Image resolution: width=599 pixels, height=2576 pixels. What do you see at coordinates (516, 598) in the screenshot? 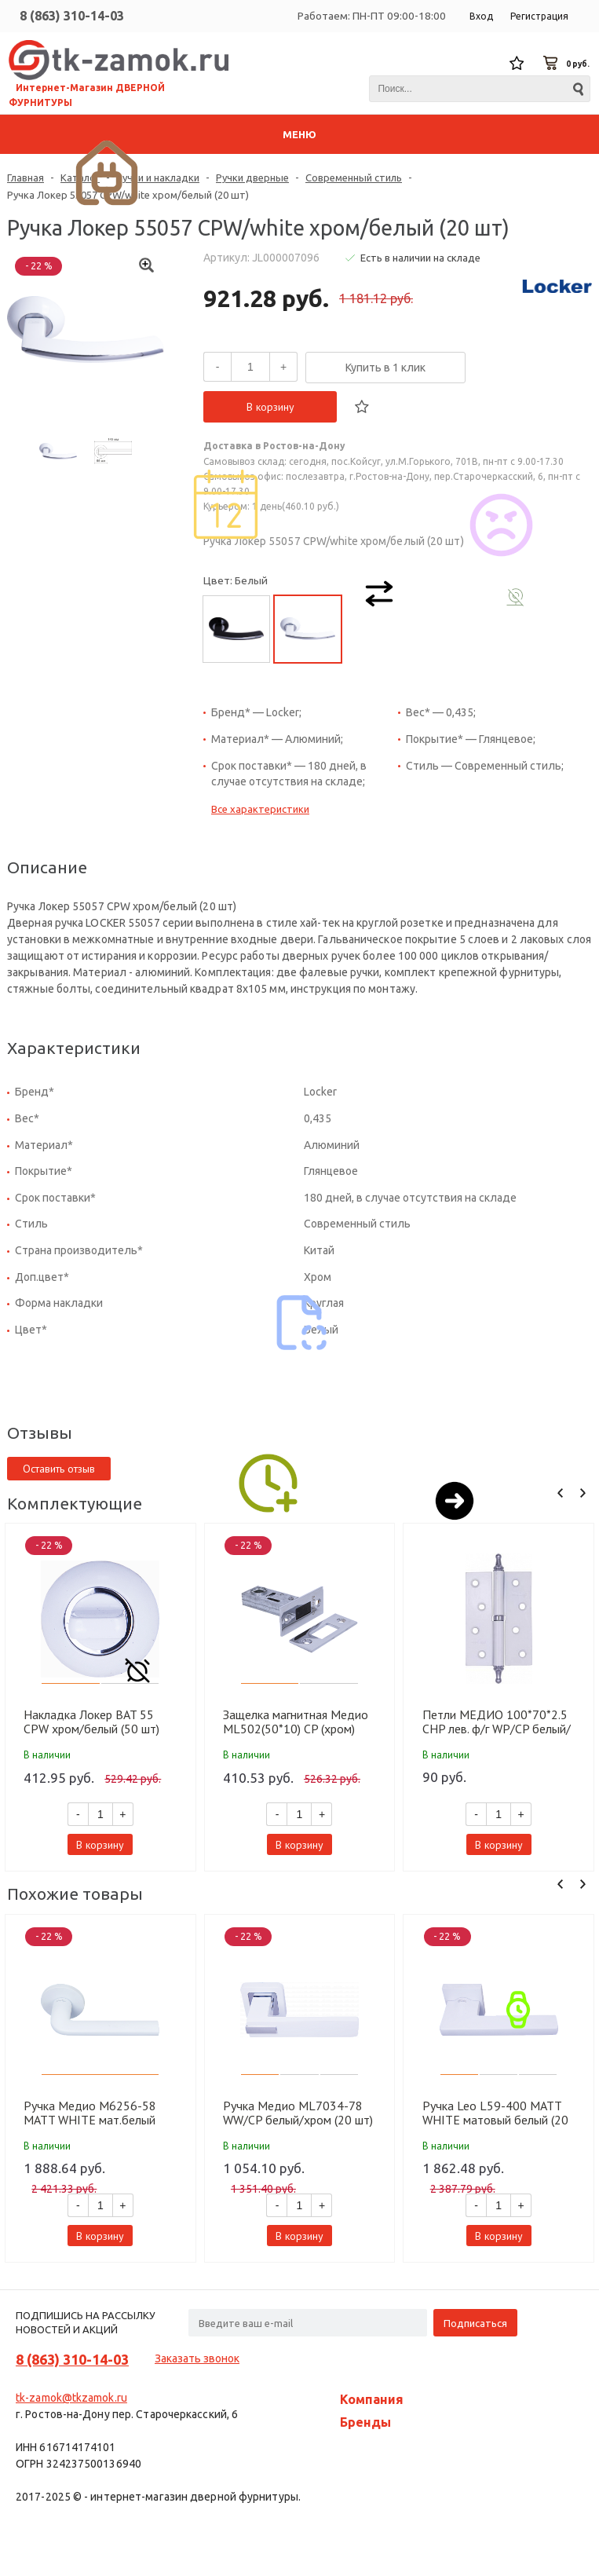
I see `webcam is disabled or turned off` at bounding box center [516, 598].